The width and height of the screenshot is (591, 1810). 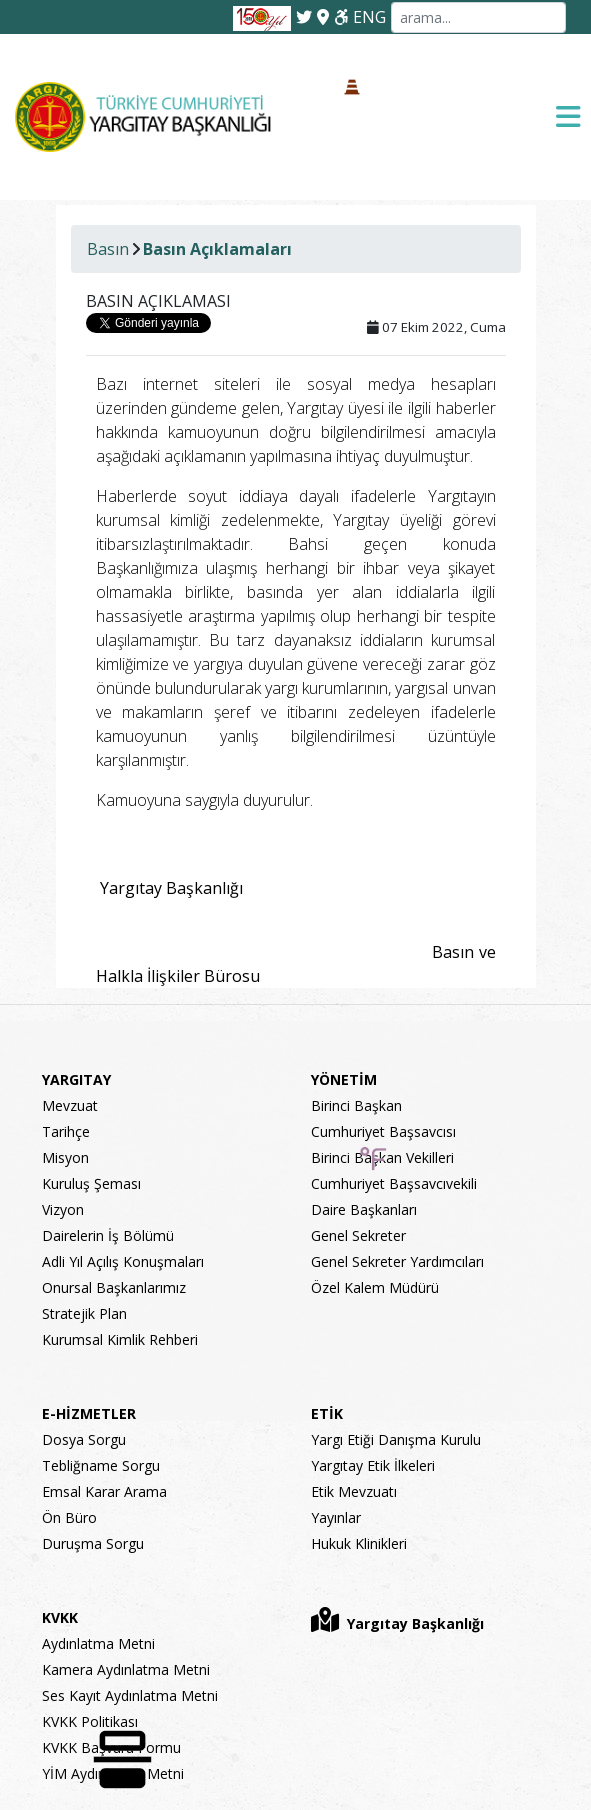 I want to click on indicates a road closure or blocked route, so click(x=352, y=87).